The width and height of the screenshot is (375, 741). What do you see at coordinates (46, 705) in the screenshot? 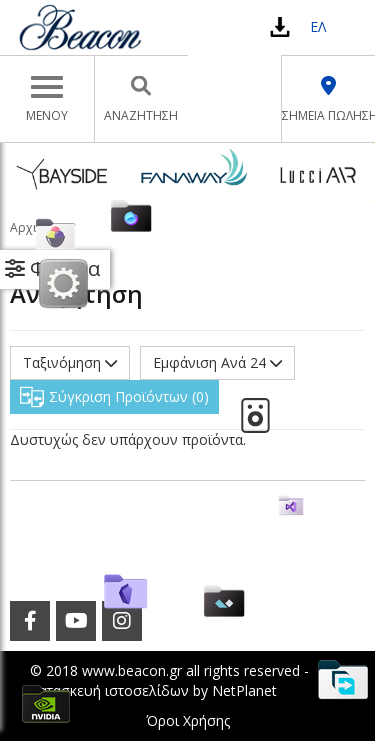
I see `open nvidia application files folder` at bounding box center [46, 705].